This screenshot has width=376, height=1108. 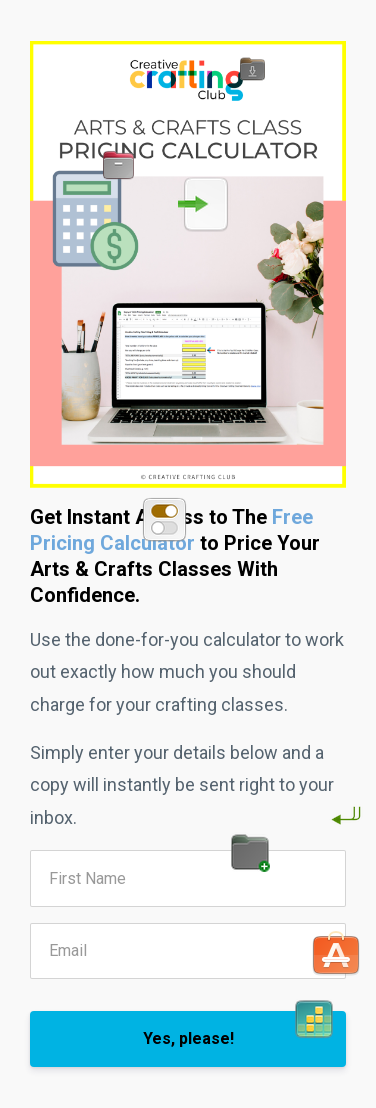 What do you see at coordinates (250, 852) in the screenshot?
I see `create a new folder` at bounding box center [250, 852].